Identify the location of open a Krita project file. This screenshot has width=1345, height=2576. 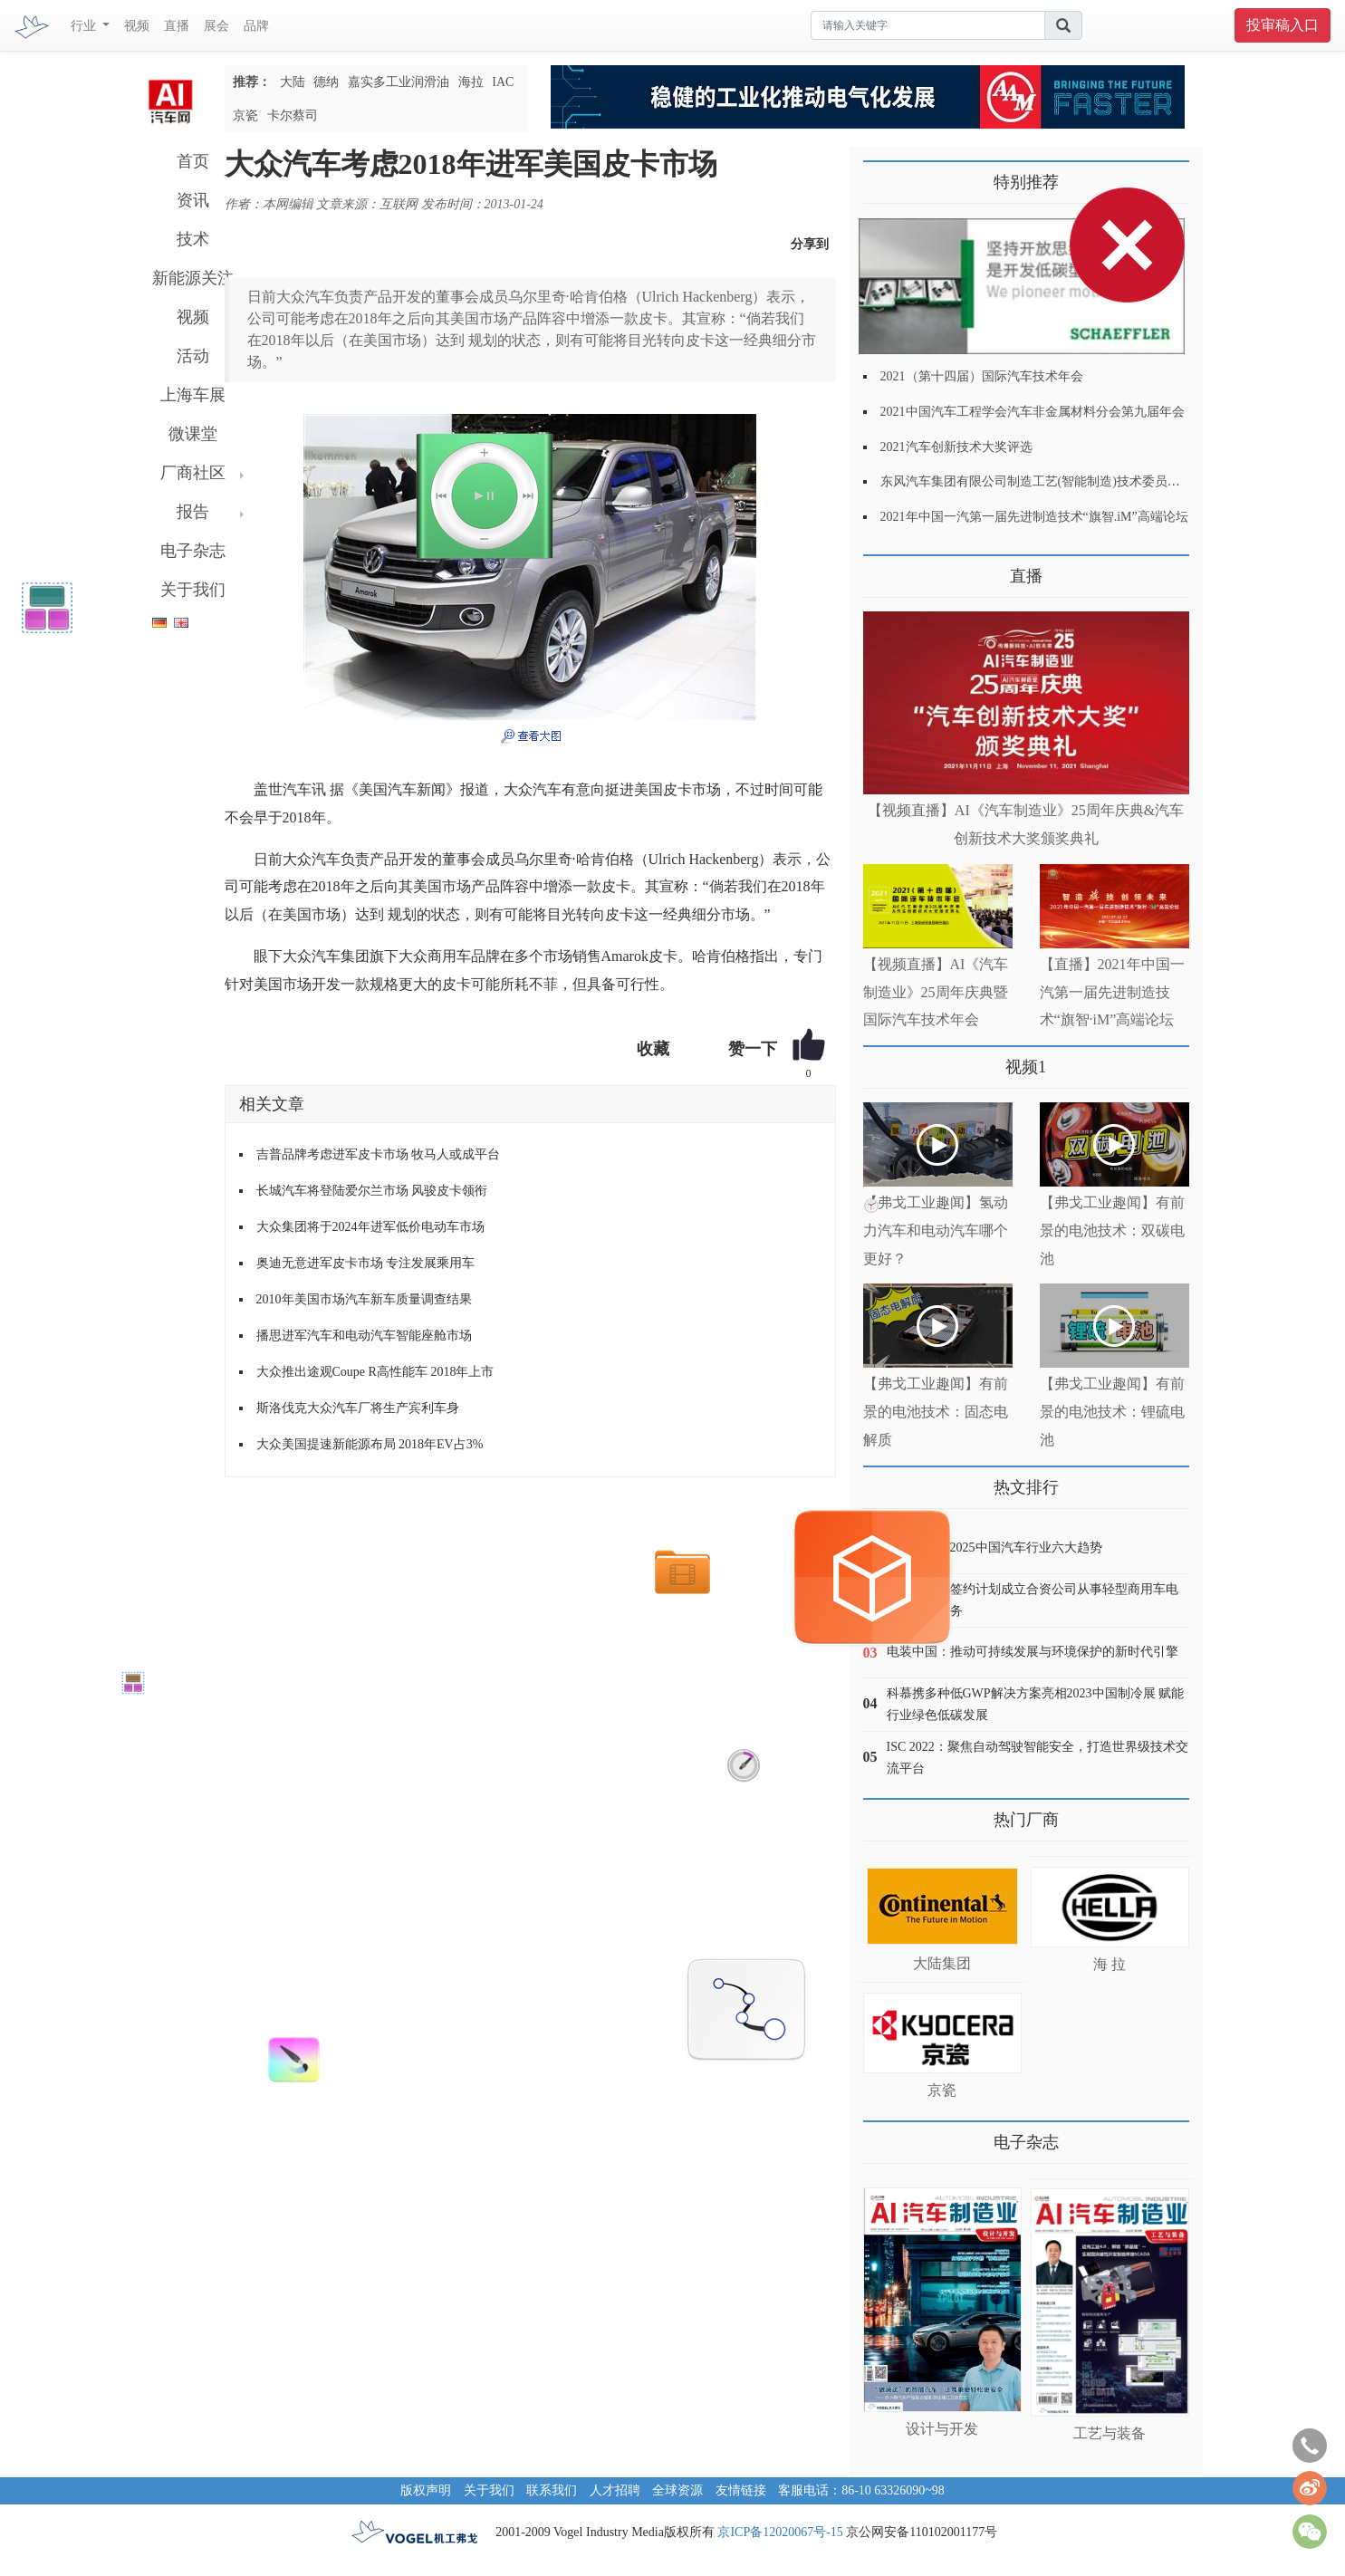
(293, 2058).